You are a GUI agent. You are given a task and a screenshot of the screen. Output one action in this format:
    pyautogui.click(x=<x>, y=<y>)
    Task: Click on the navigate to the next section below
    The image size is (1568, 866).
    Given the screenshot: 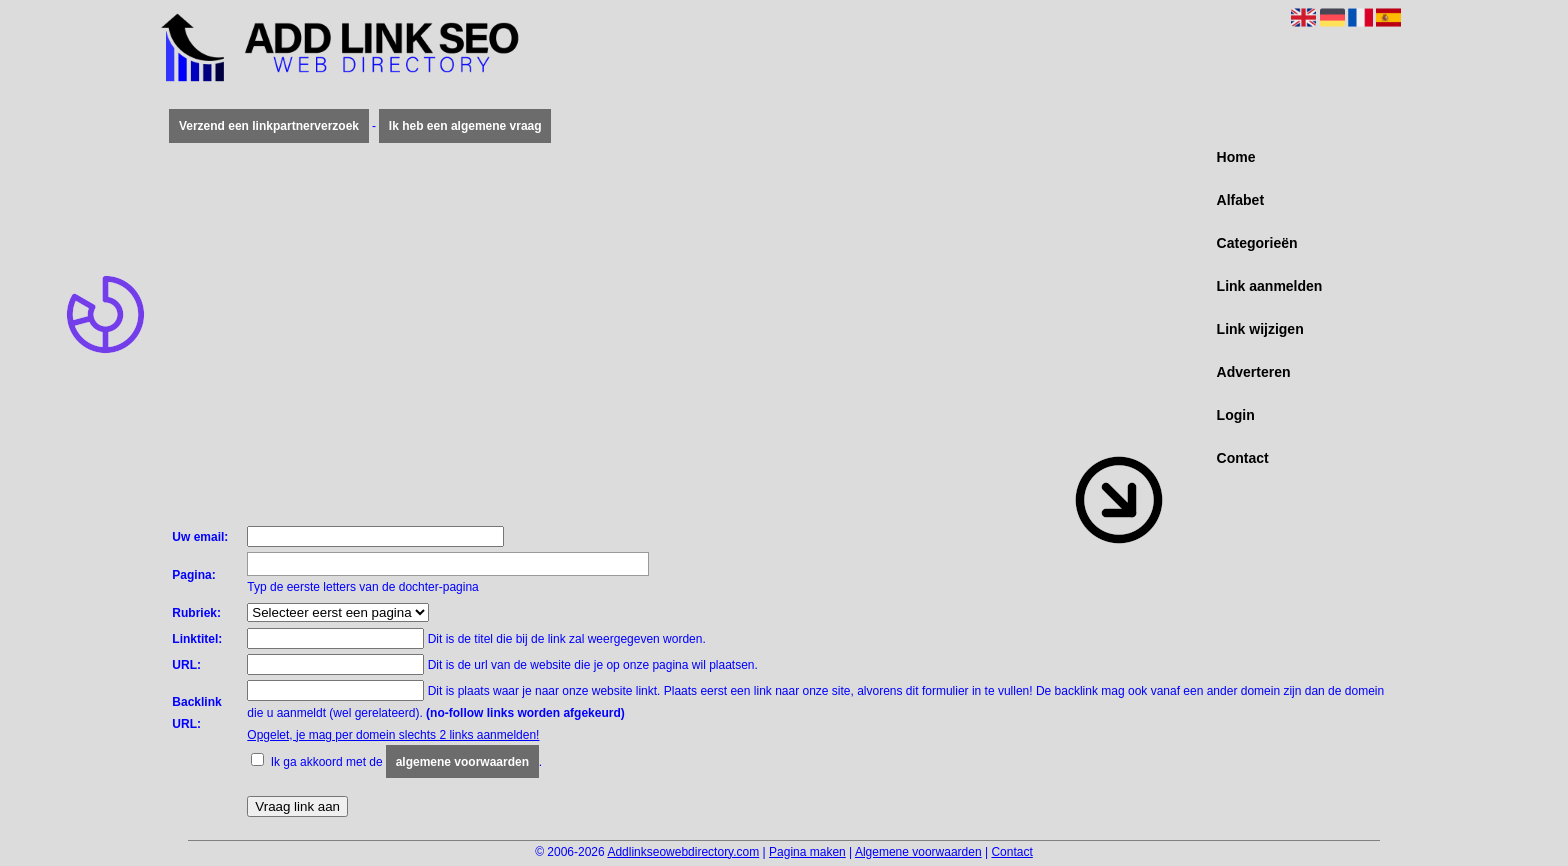 What is the action you would take?
    pyautogui.click(x=1119, y=500)
    